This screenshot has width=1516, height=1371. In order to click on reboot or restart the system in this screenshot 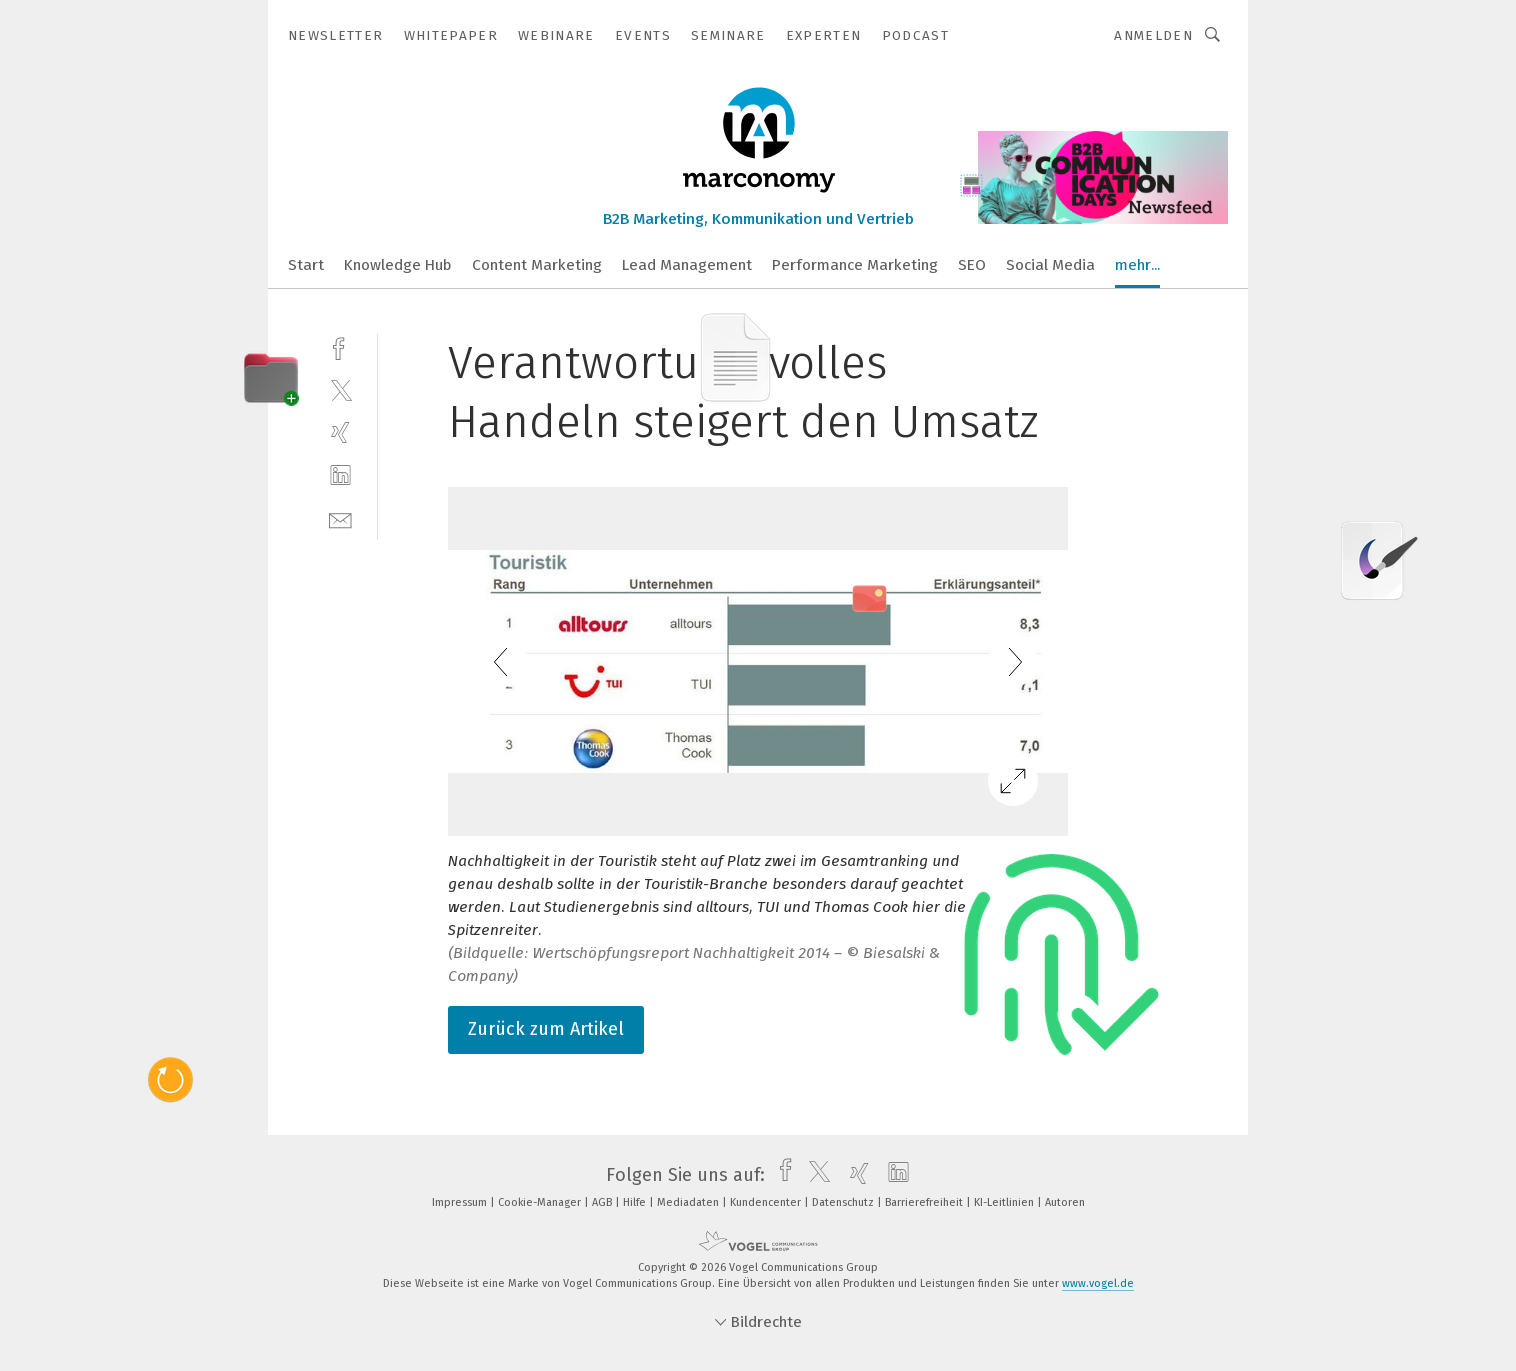, I will do `click(170, 1079)`.